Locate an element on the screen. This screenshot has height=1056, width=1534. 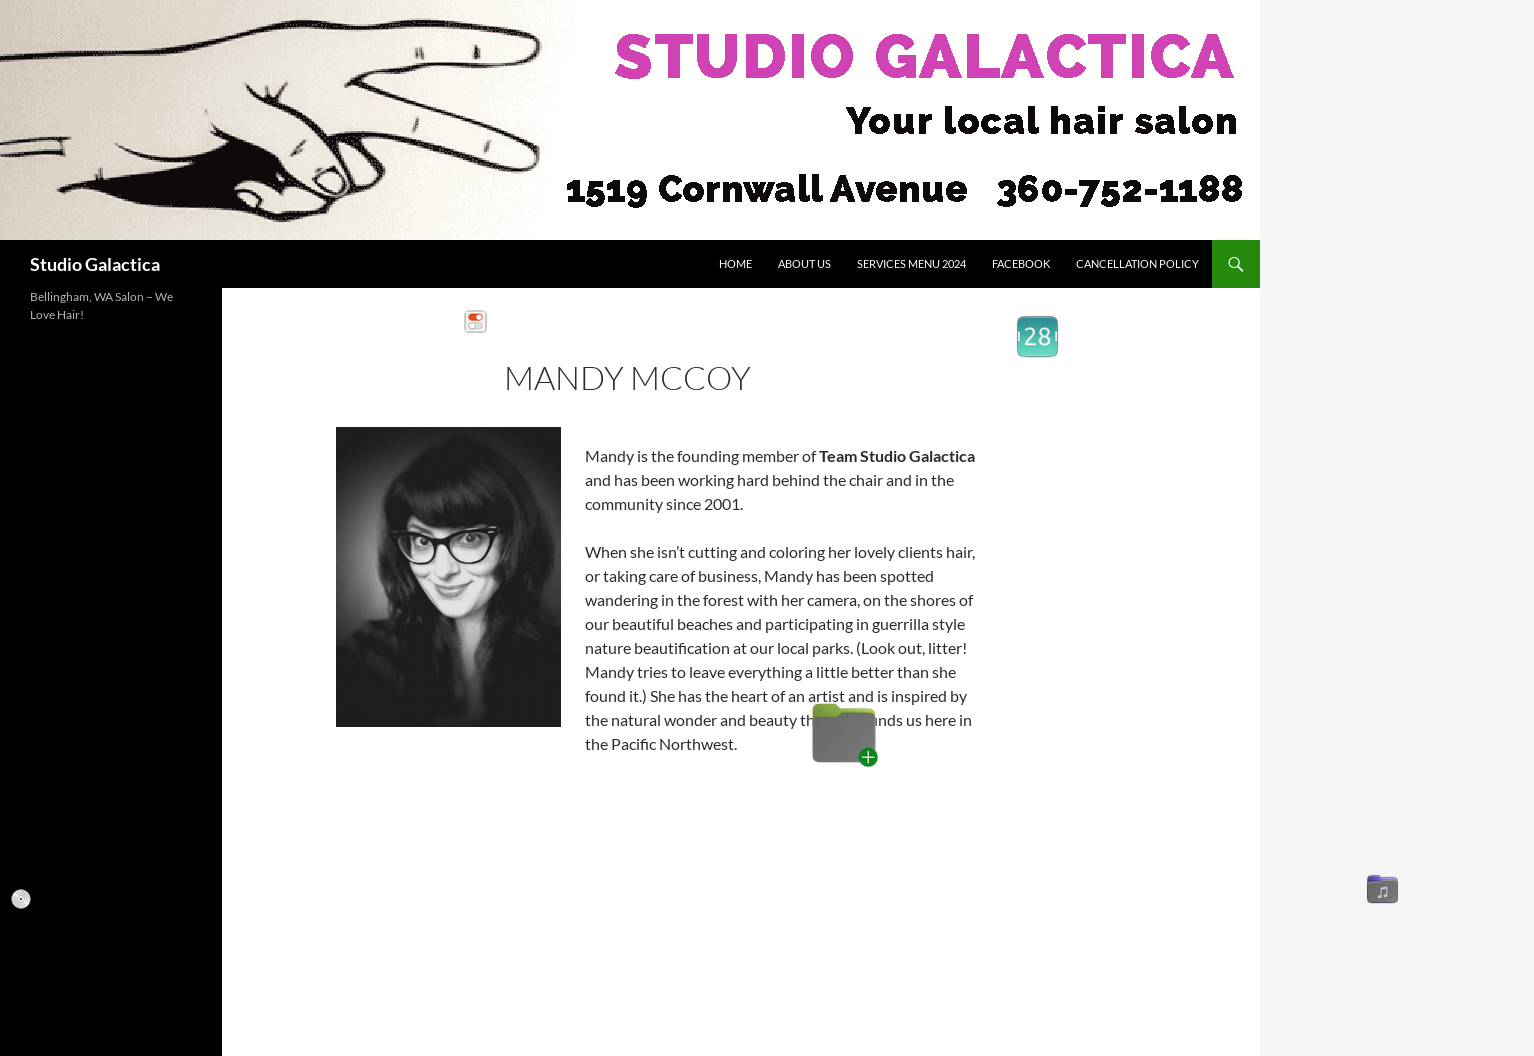
create a new folder is located at coordinates (844, 733).